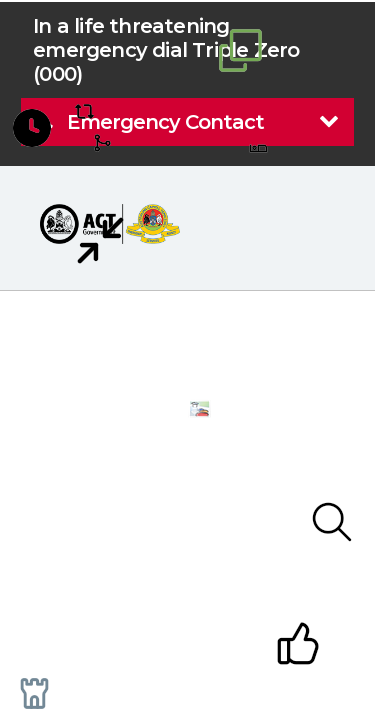 The width and height of the screenshot is (375, 720). What do you see at coordinates (258, 148) in the screenshot?
I see `select a private suite seat option` at bounding box center [258, 148].